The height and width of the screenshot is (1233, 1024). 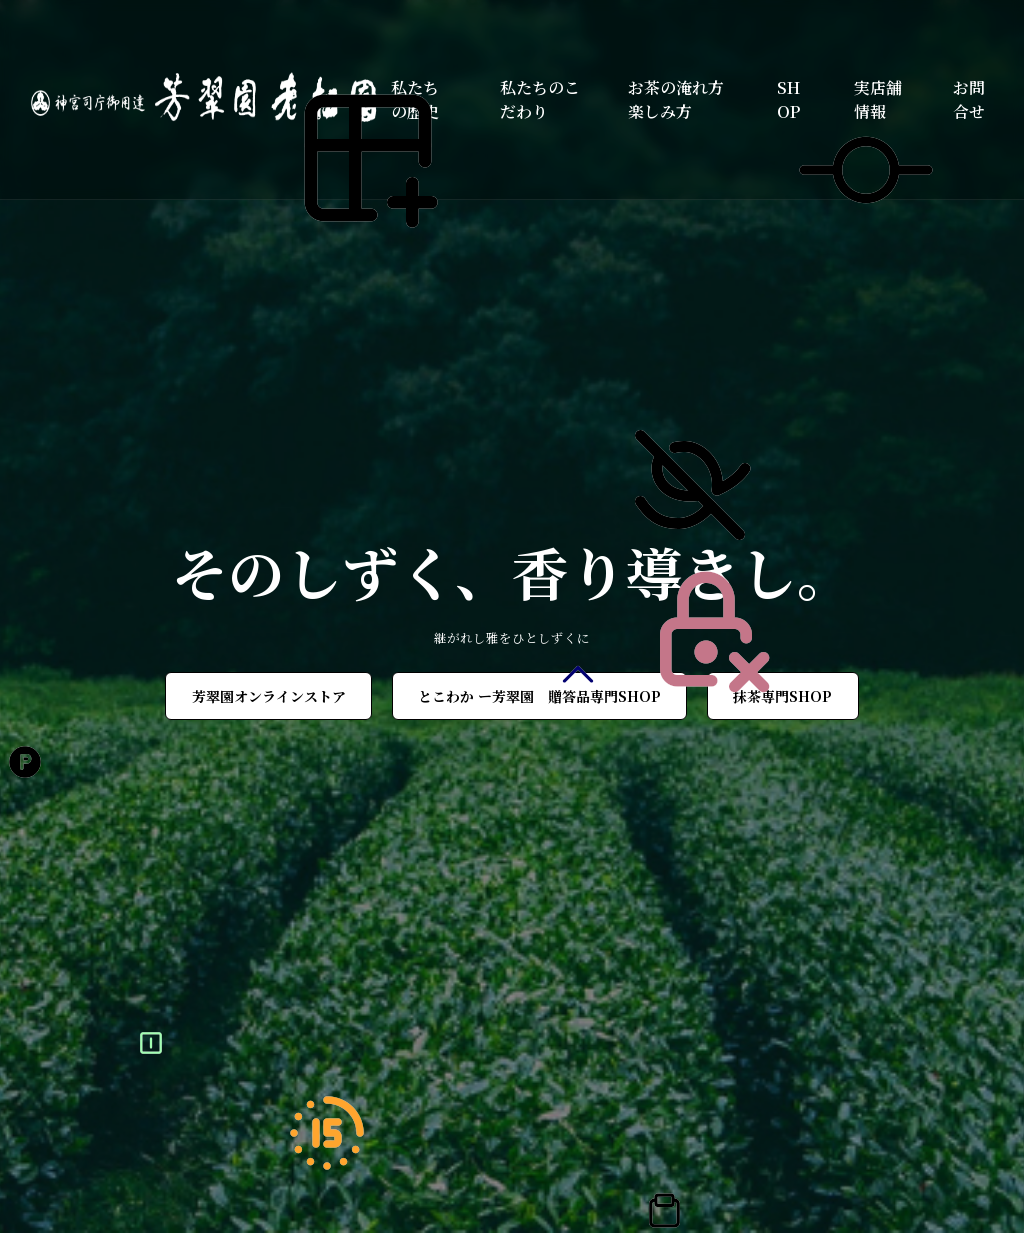 I want to click on set a 15-minute timer, so click(x=327, y=1133).